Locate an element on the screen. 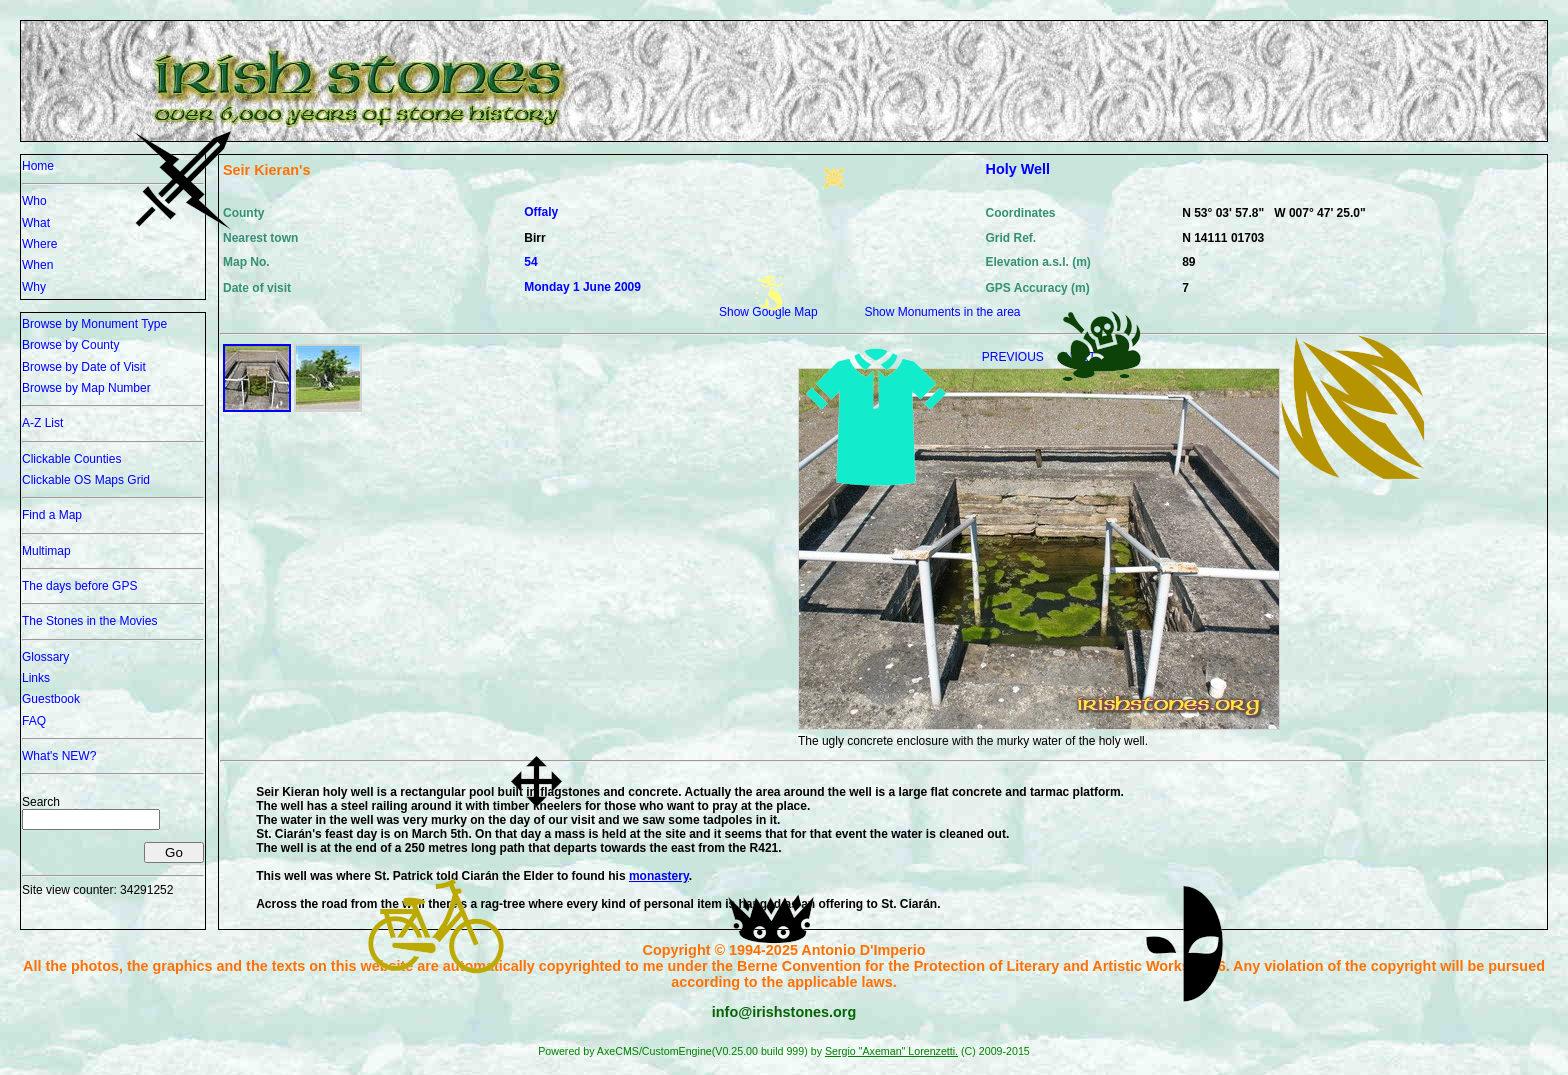 The width and height of the screenshot is (1568, 1075). move or reposition an element is located at coordinates (536, 781).